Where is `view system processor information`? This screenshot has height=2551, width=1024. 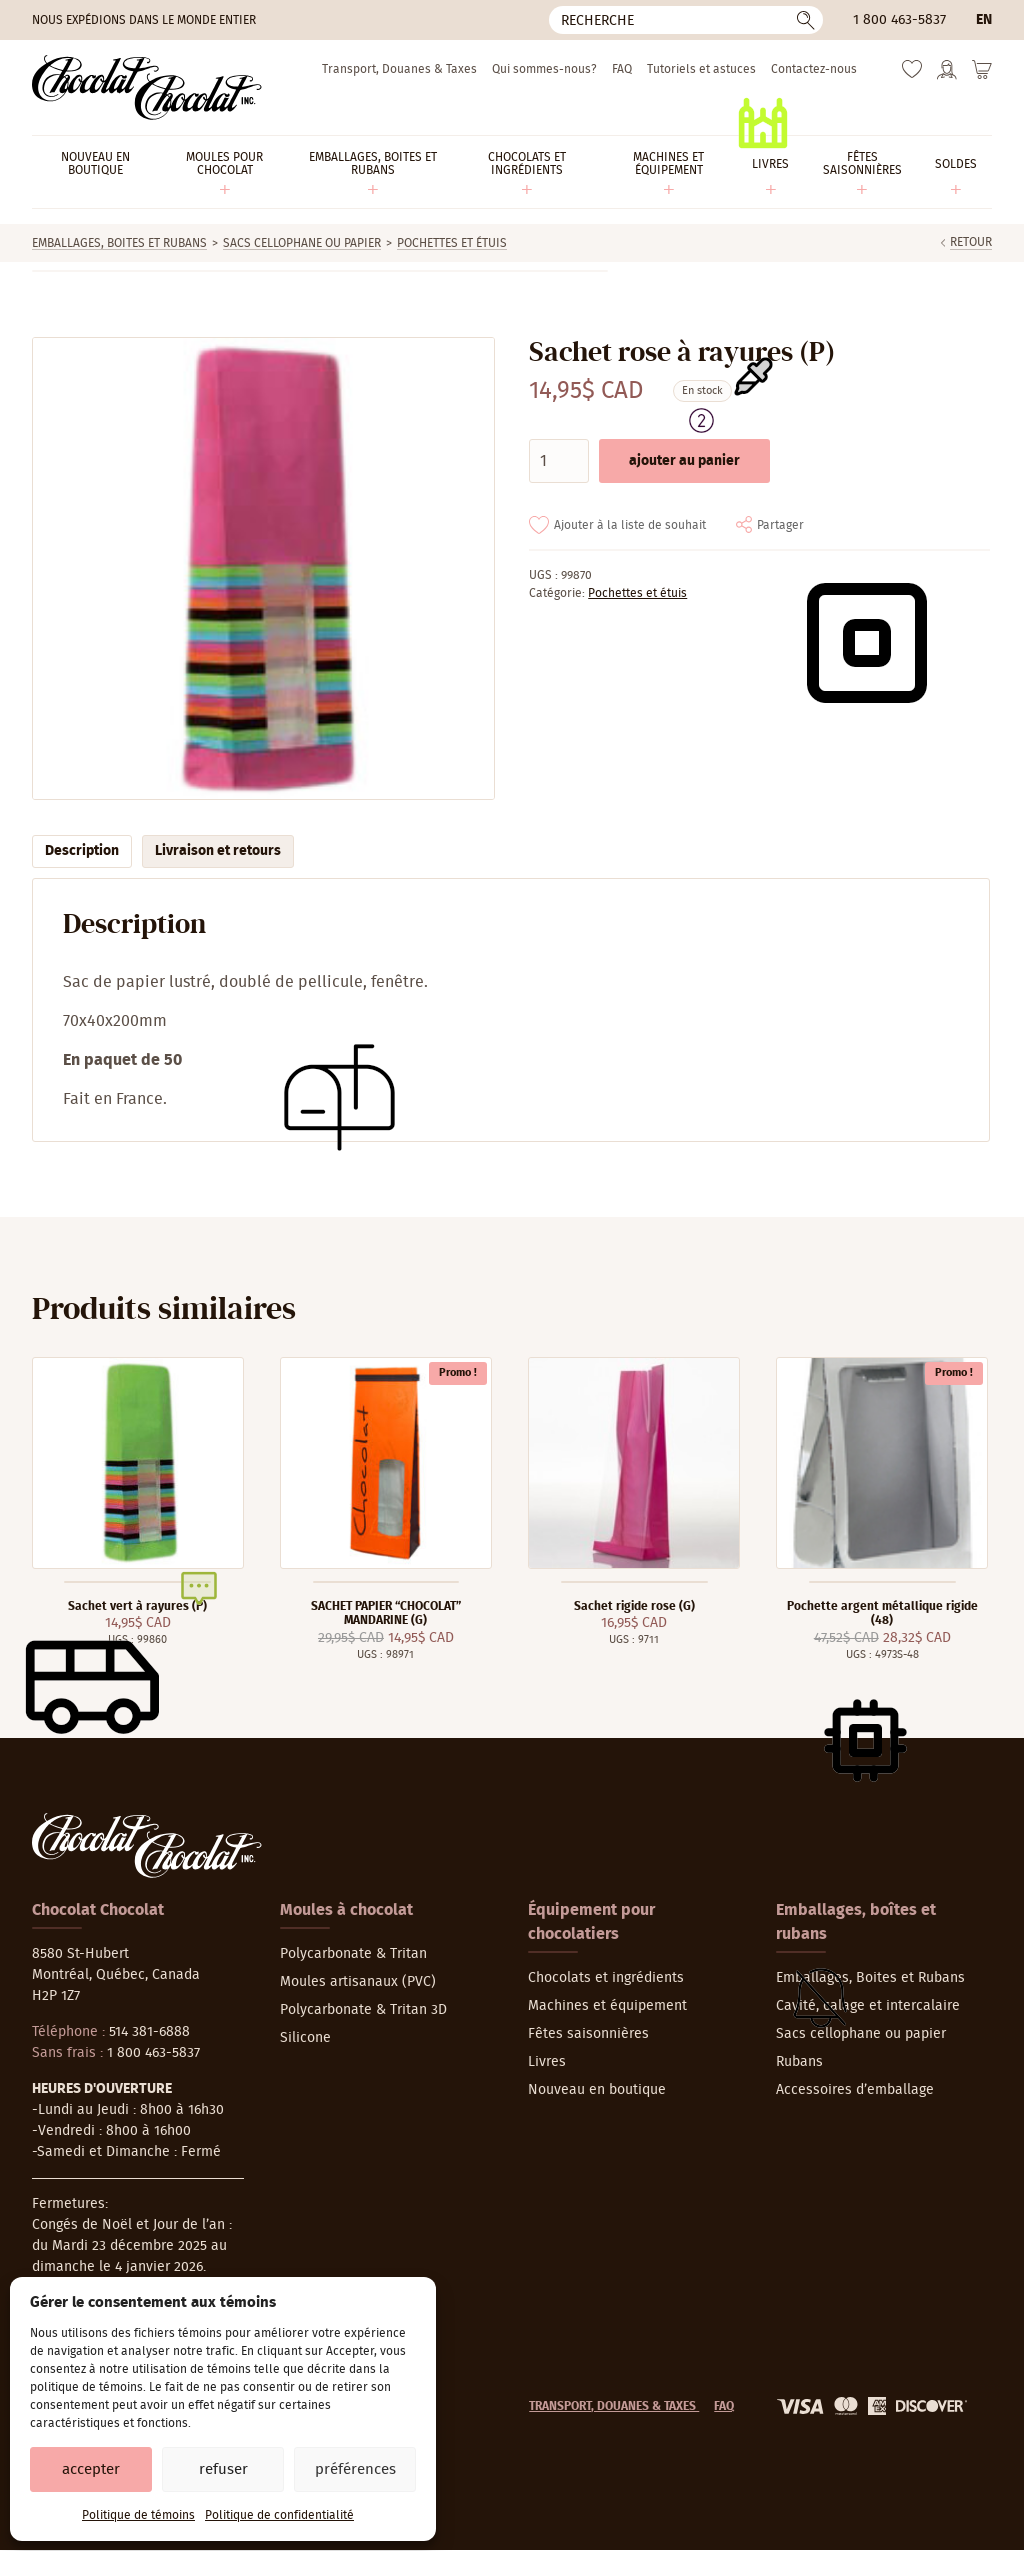 view system processor information is located at coordinates (865, 1740).